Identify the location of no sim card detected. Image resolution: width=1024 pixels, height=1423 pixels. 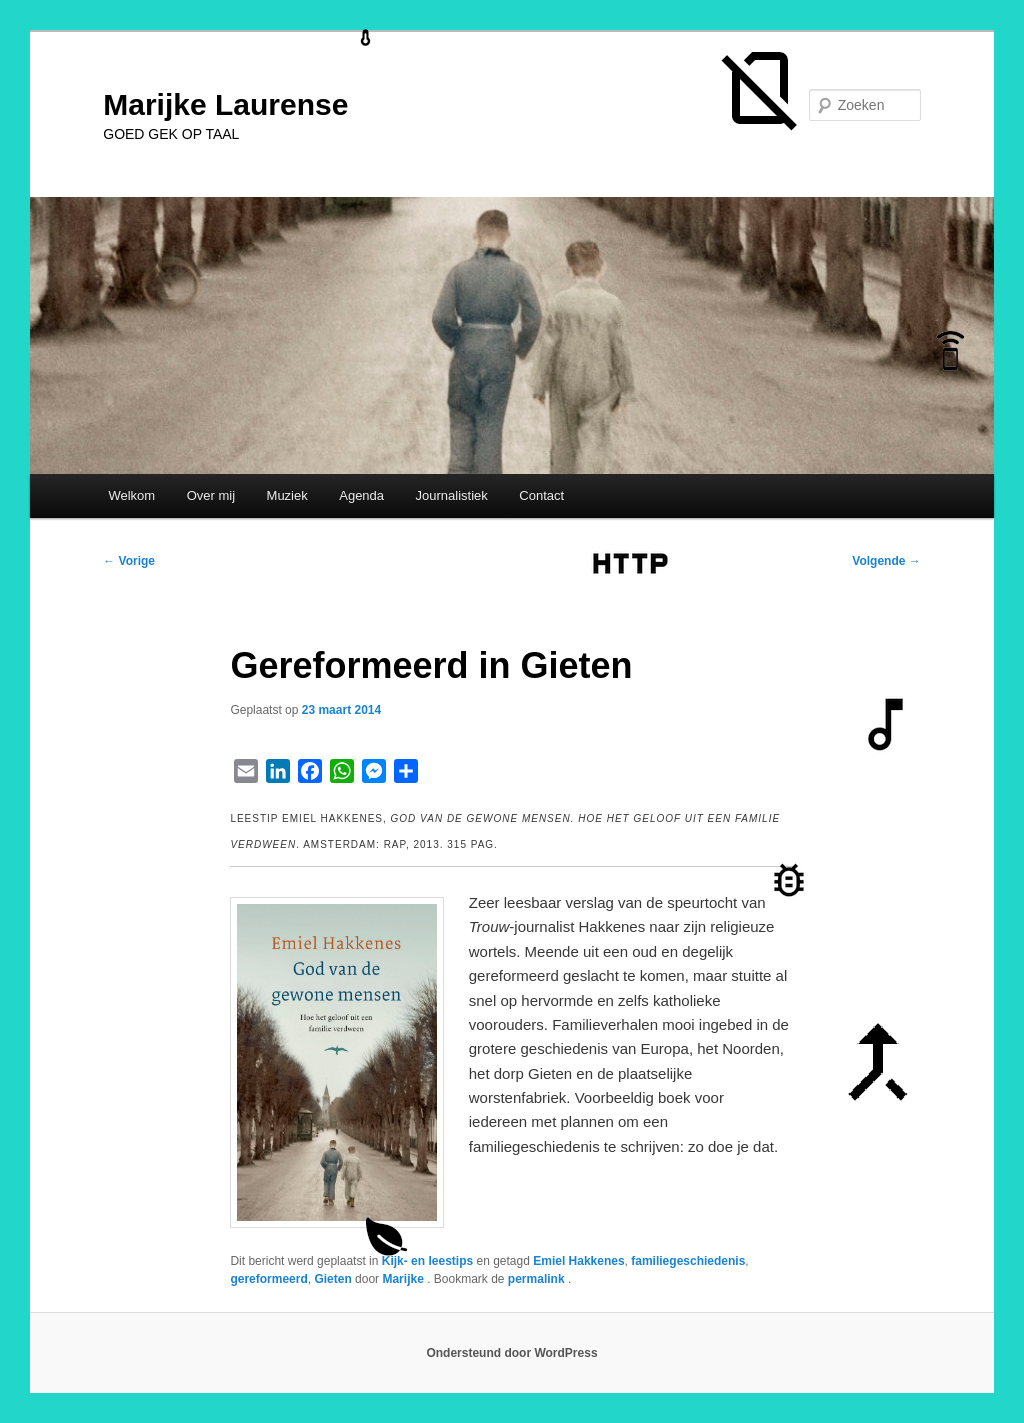
(760, 88).